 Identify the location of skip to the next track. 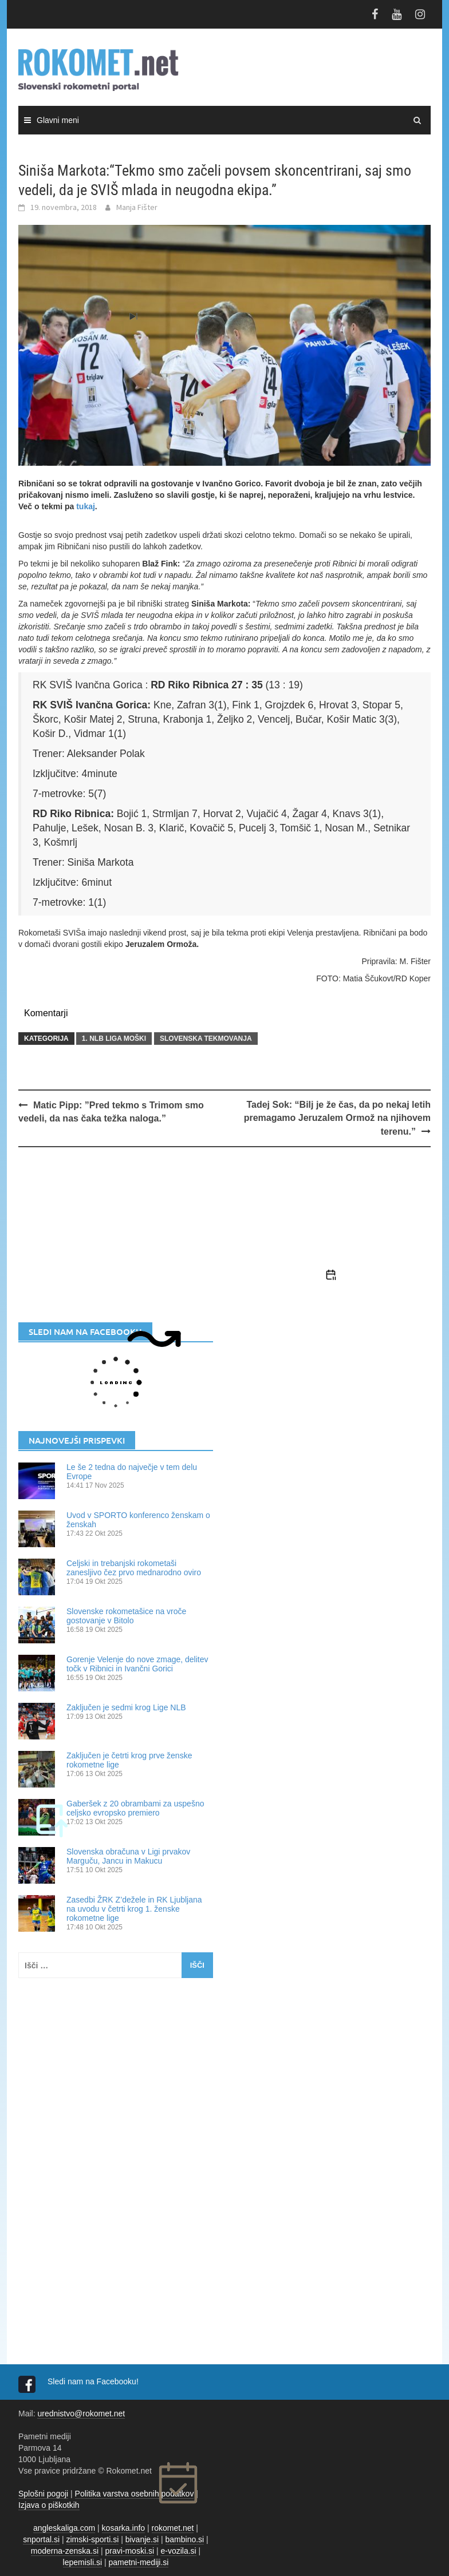
(133, 316).